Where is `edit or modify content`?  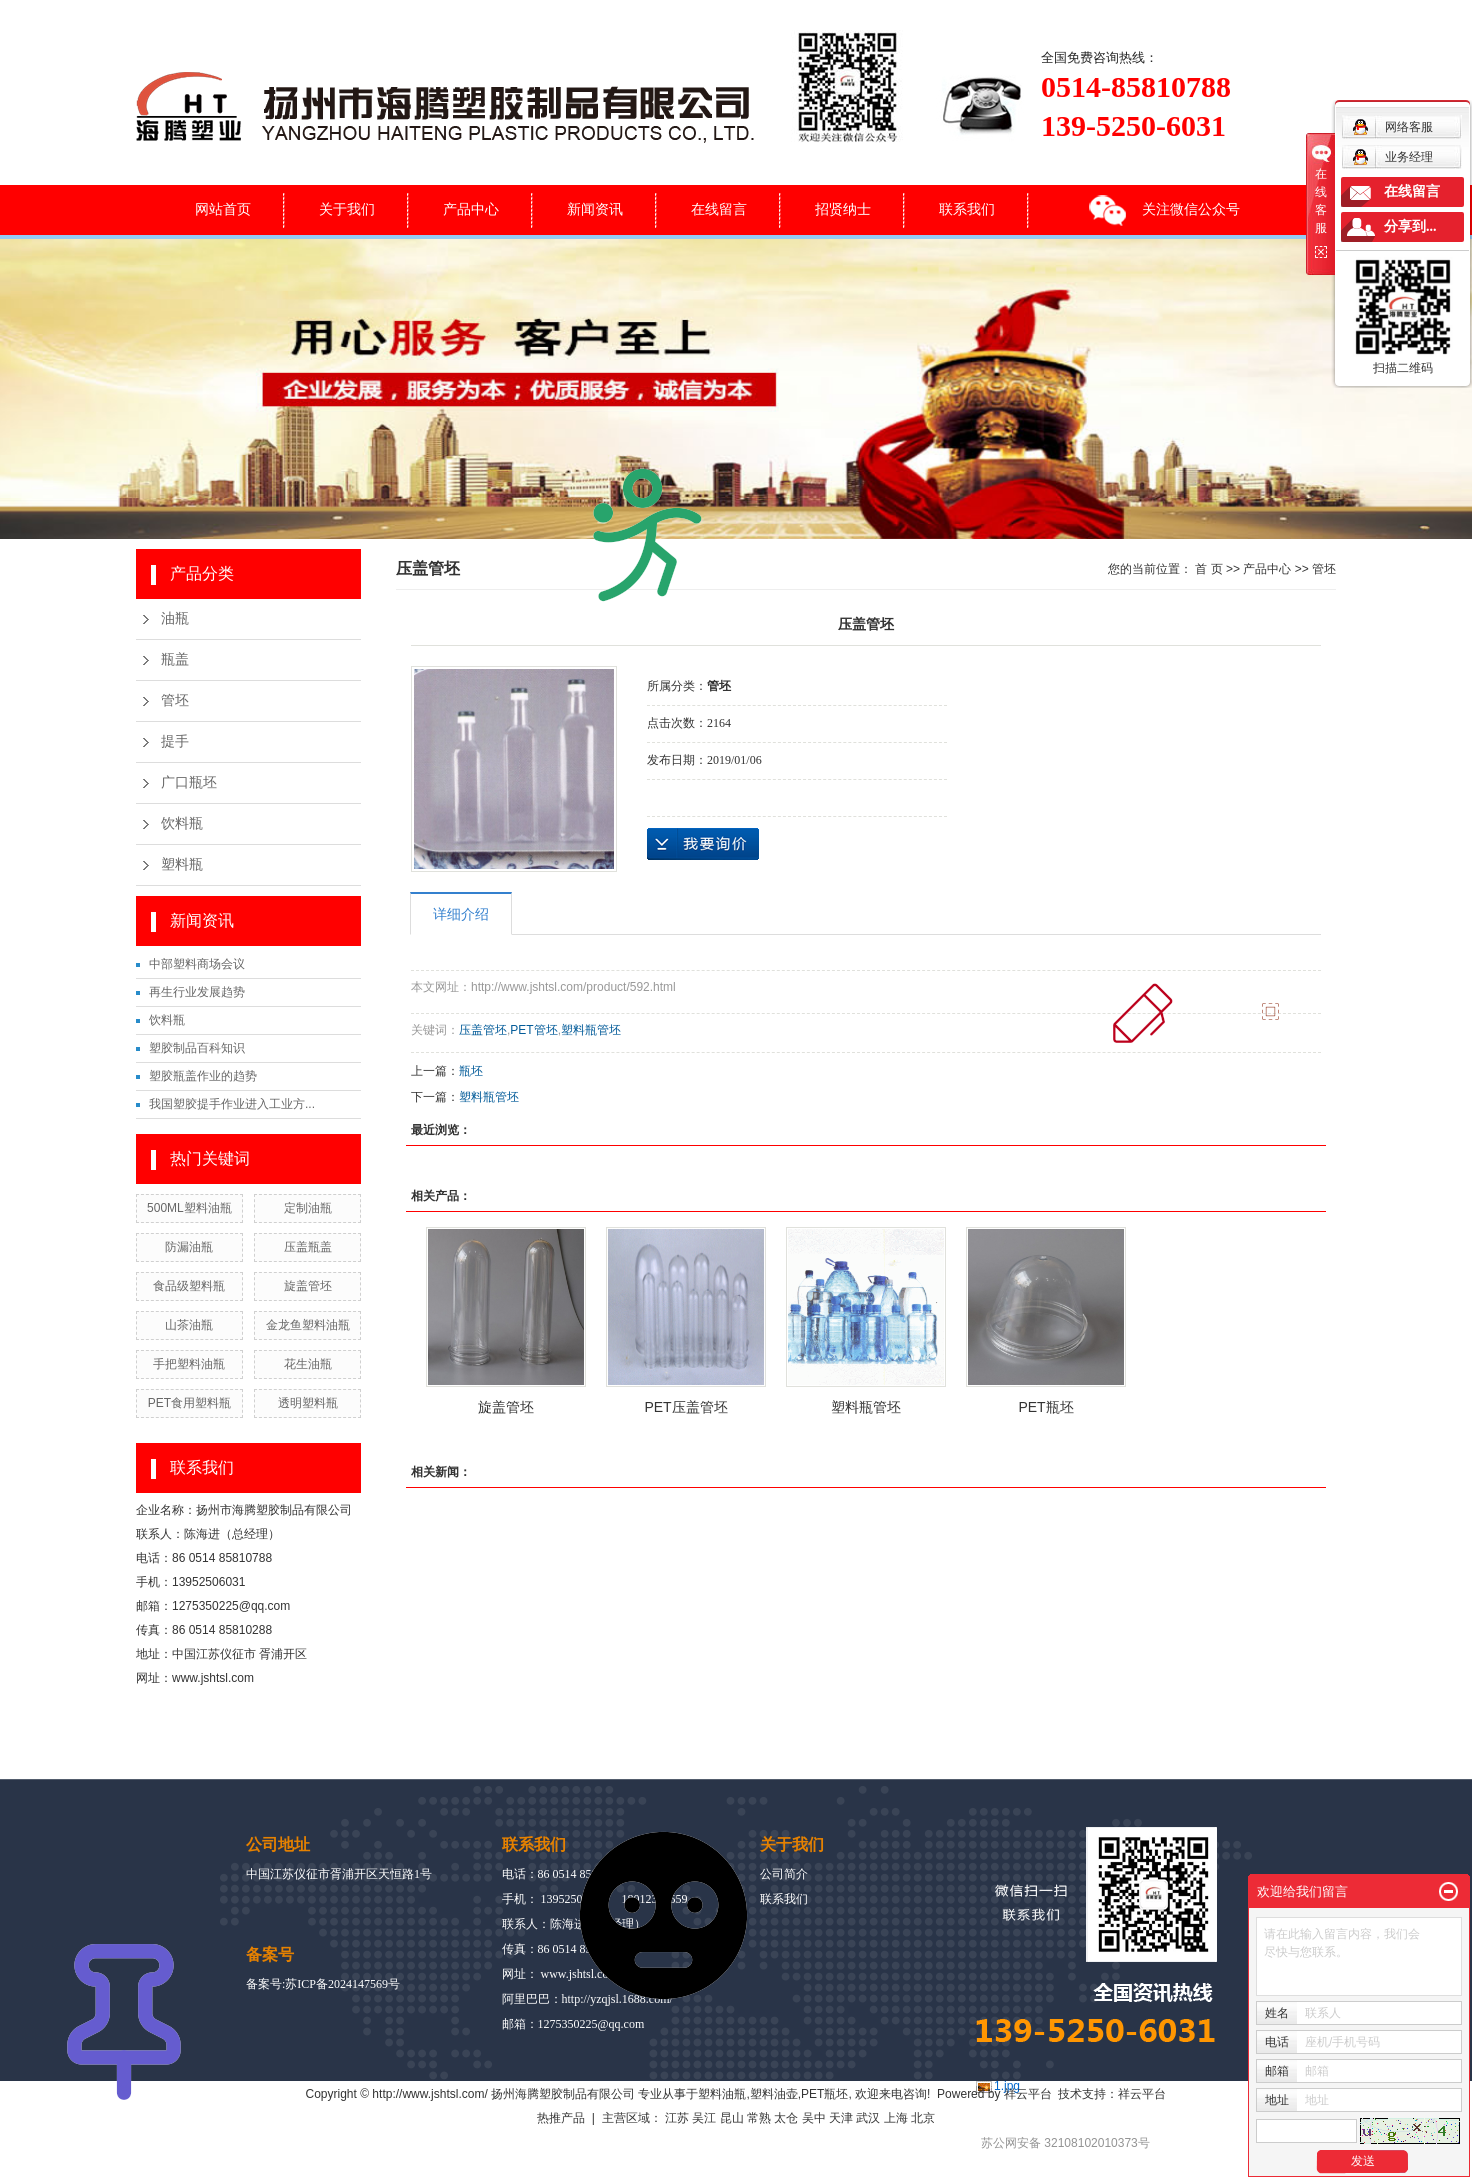 edit or modify content is located at coordinates (1141, 1014).